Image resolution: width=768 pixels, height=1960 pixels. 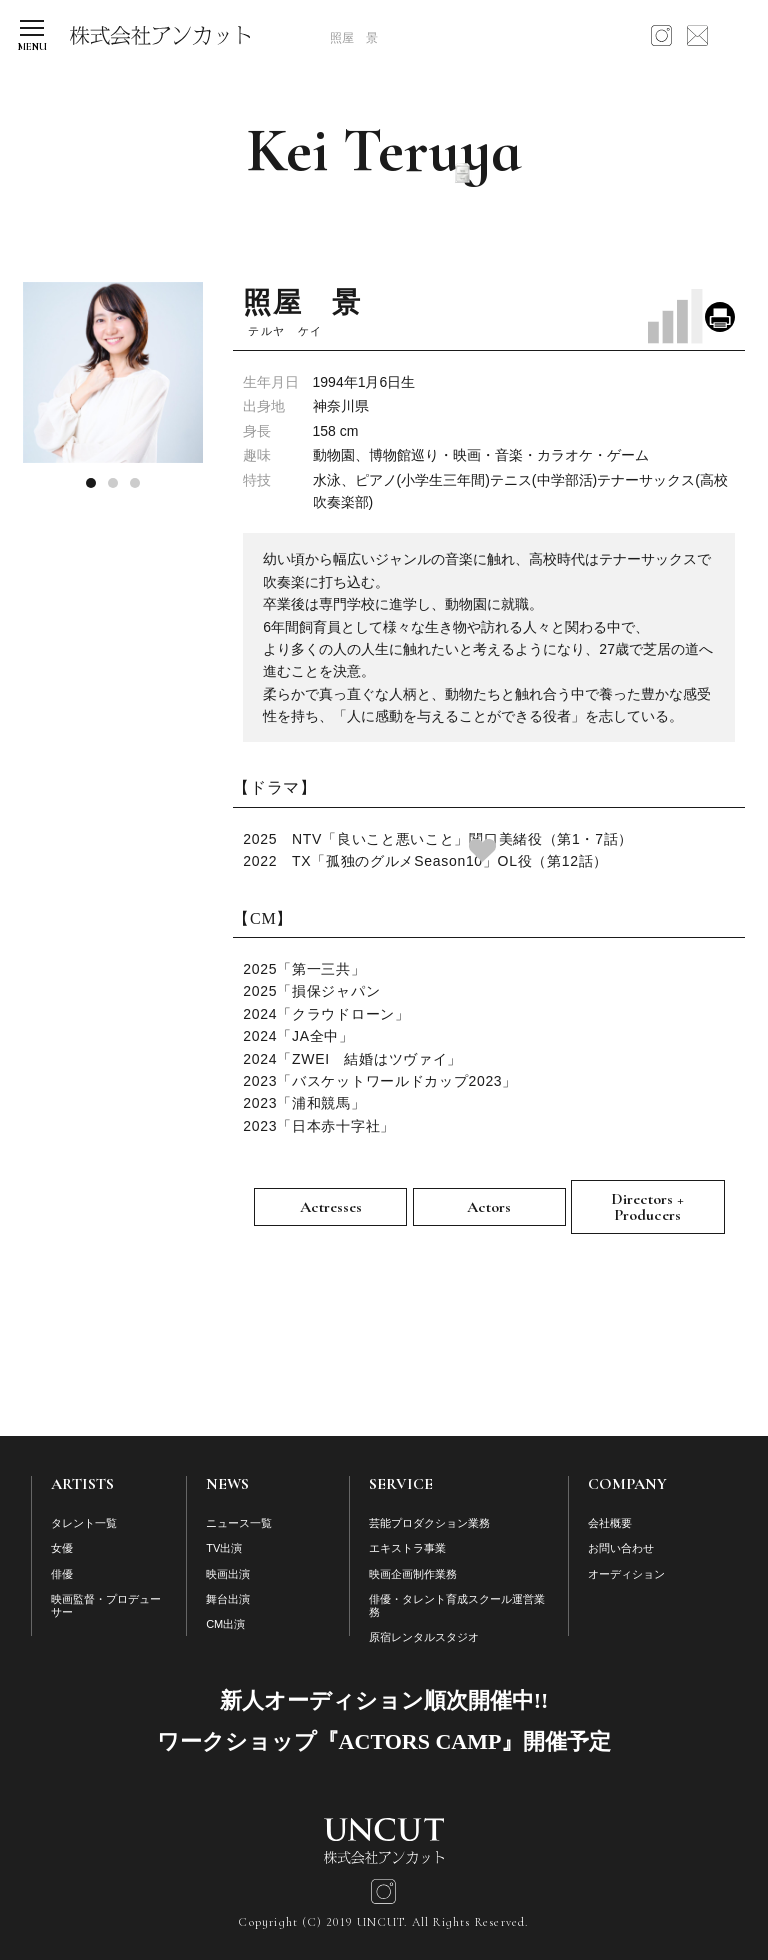 What do you see at coordinates (482, 850) in the screenshot?
I see `mark item as favorite` at bounding box center [482, 850].